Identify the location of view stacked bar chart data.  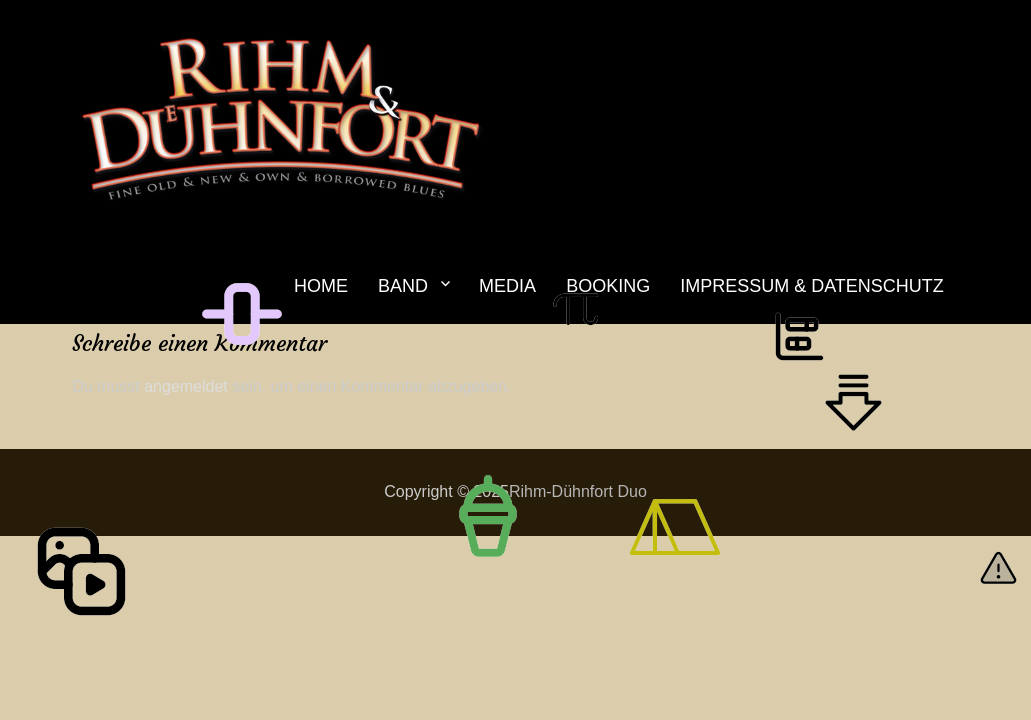
(799, 336).